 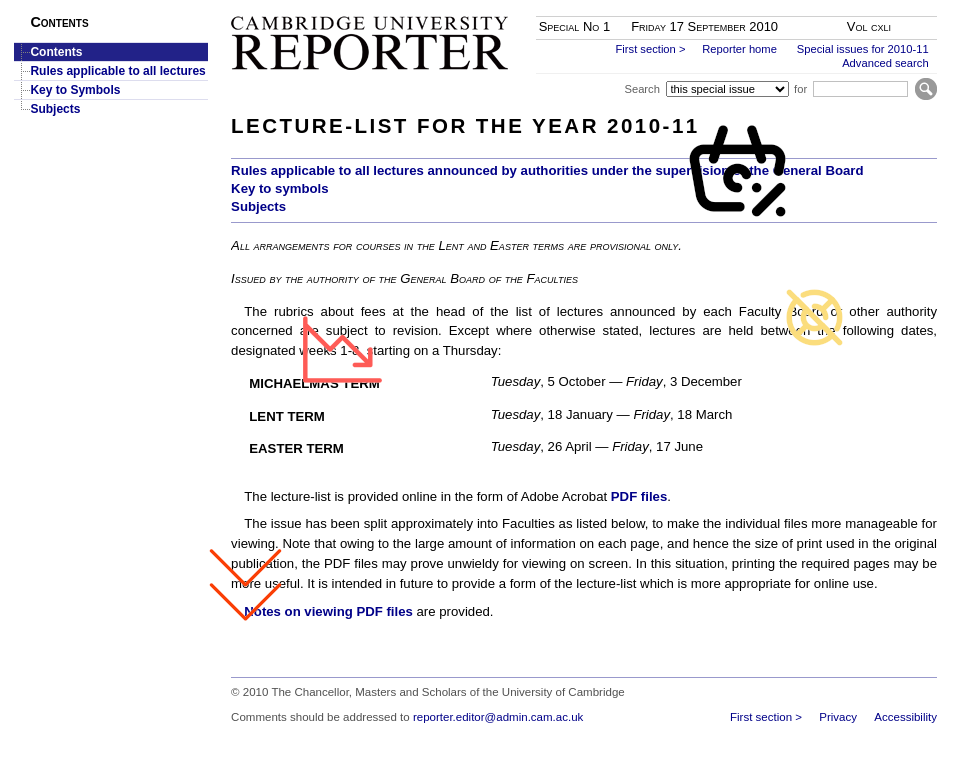 I want to click on expand all sections below, so click(x=245, y=581).